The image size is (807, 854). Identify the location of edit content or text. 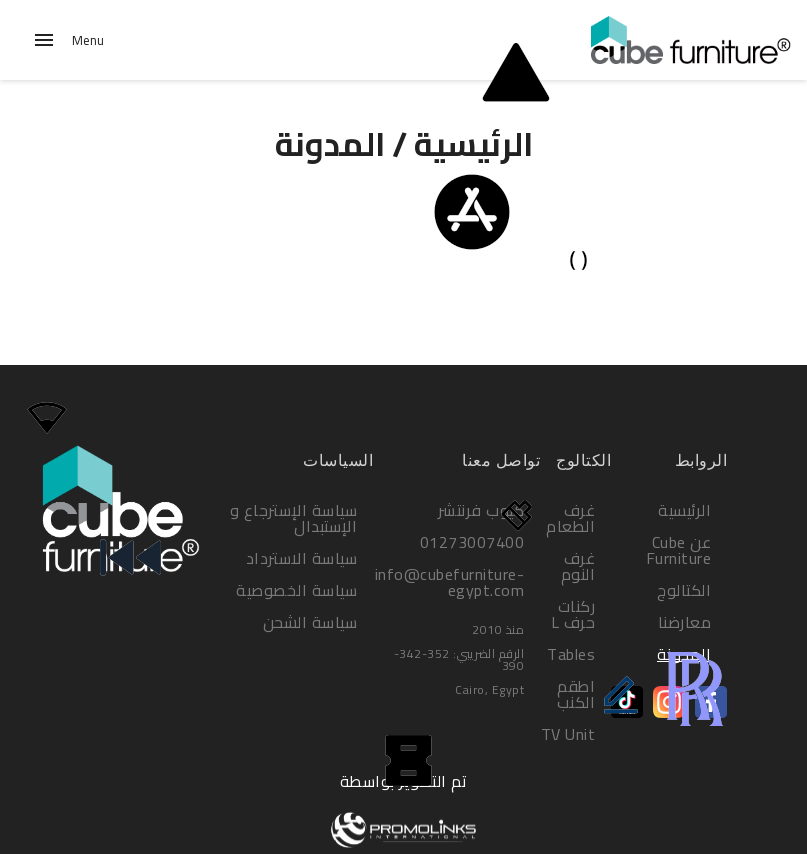
(621, 695).